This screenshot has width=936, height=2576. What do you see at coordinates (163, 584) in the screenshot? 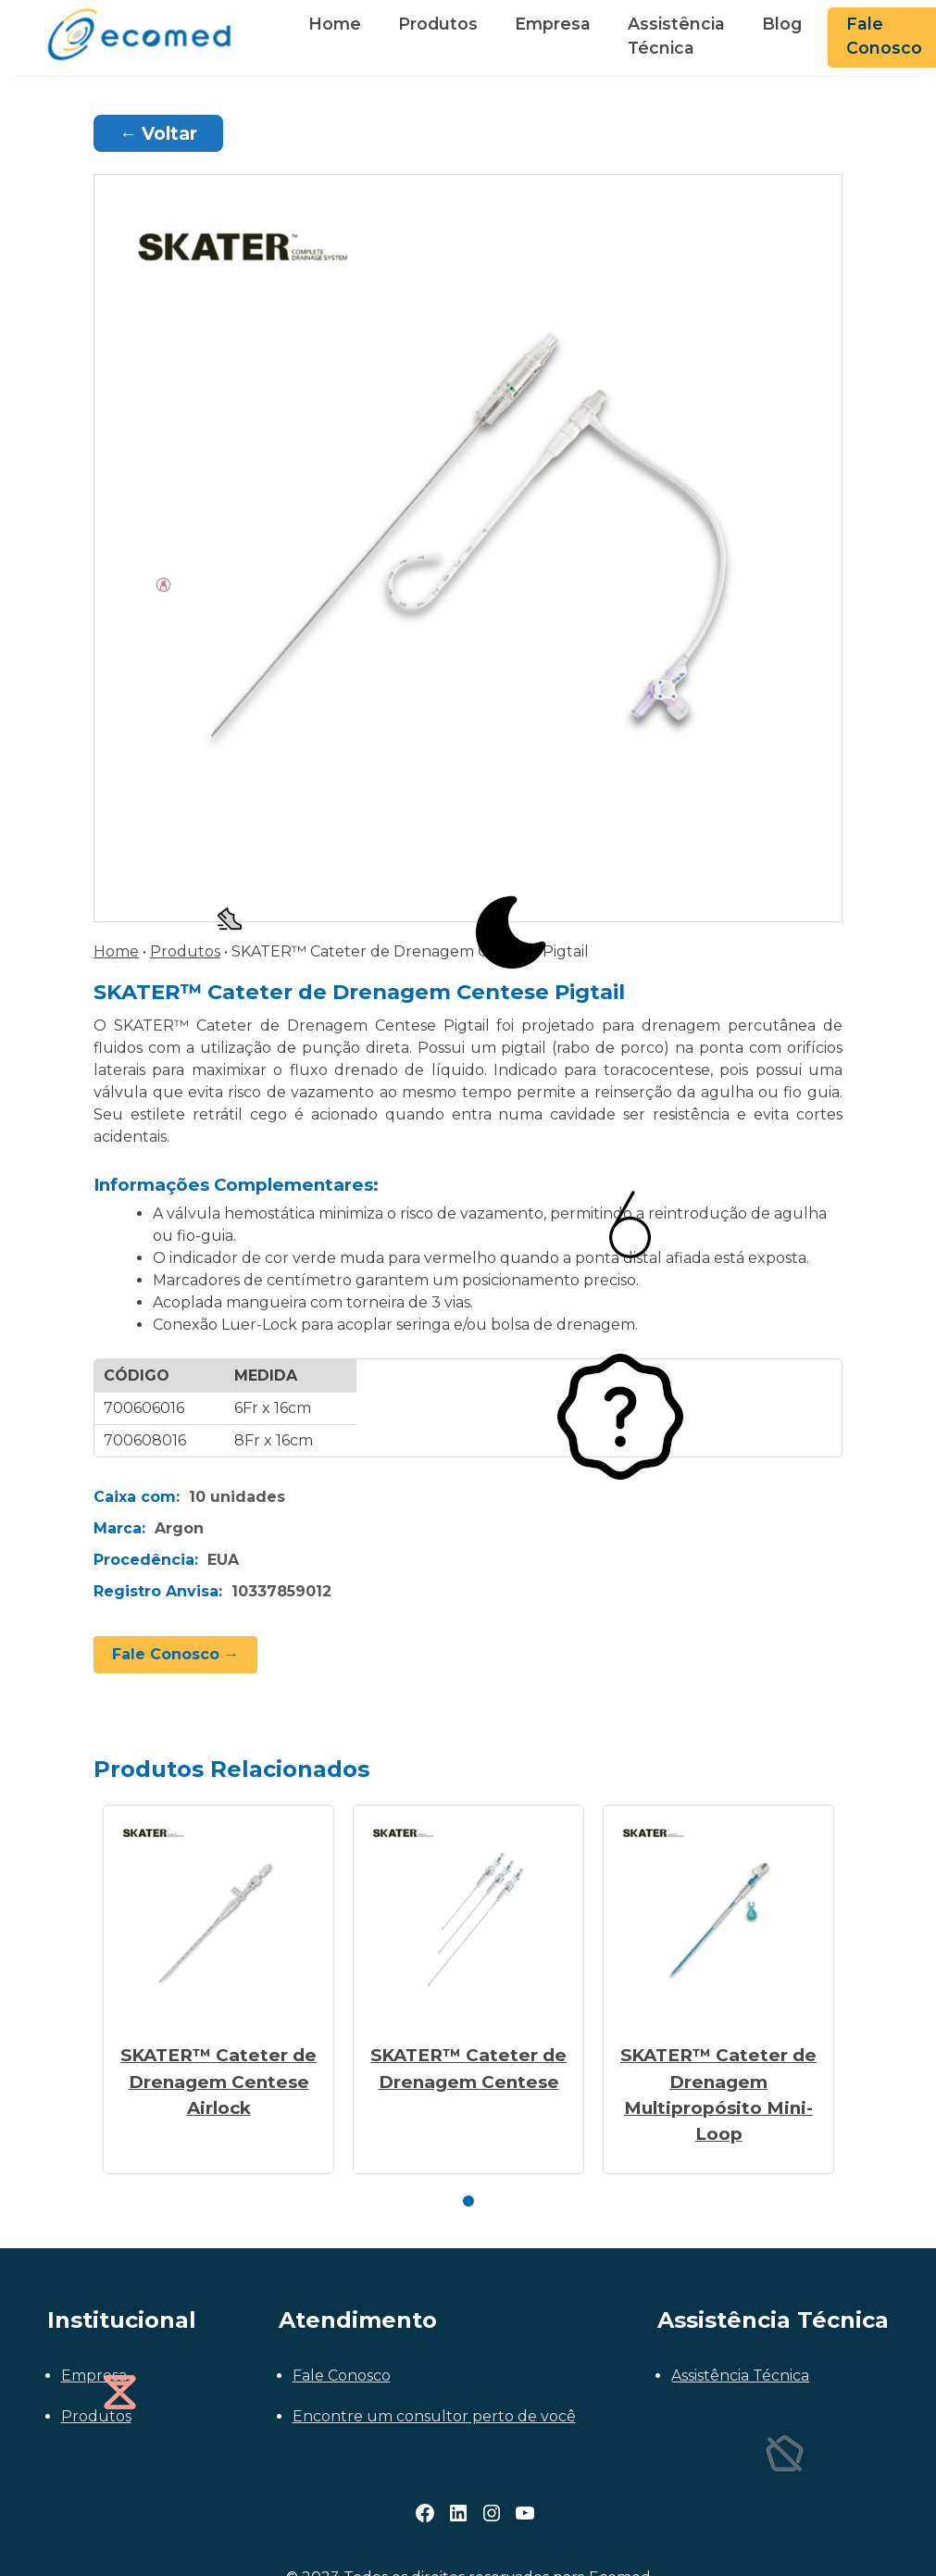
I see `activate highlighter tool for text markup` at bounding box center [163, 584].